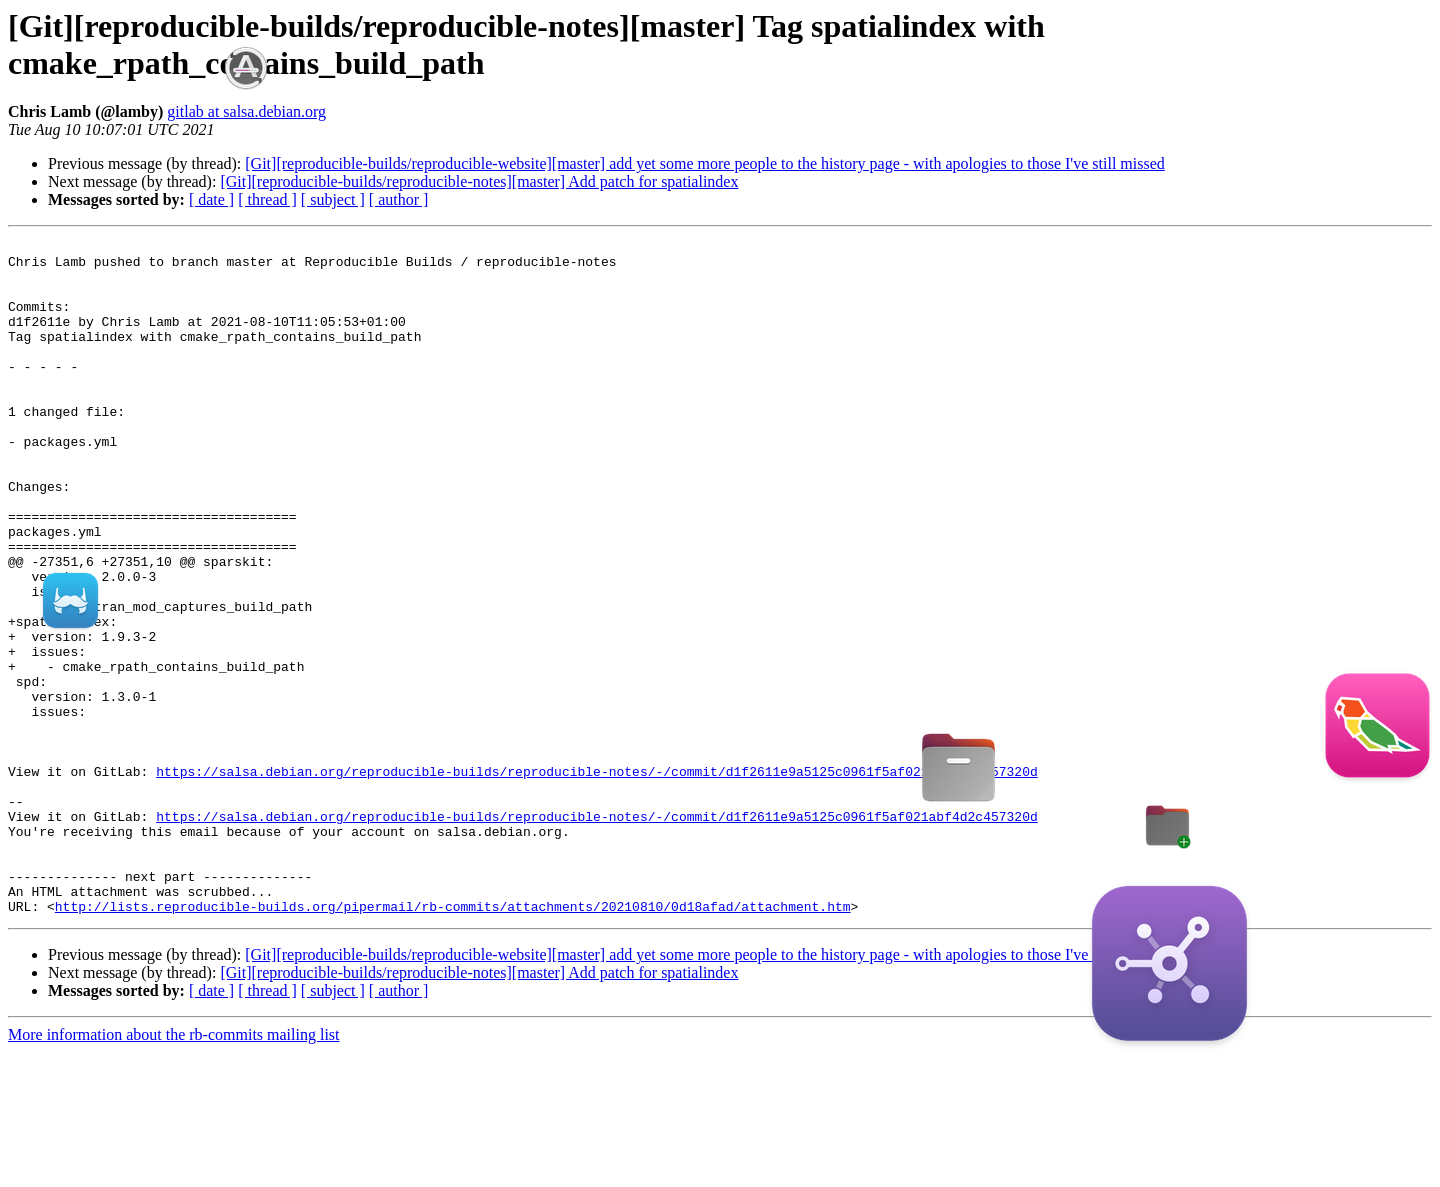 The height and width of the screenshot is (1187, 1440). Describe the element at coordinates (246, 68) in the screenshot. I see `open the software updater application` at that location.